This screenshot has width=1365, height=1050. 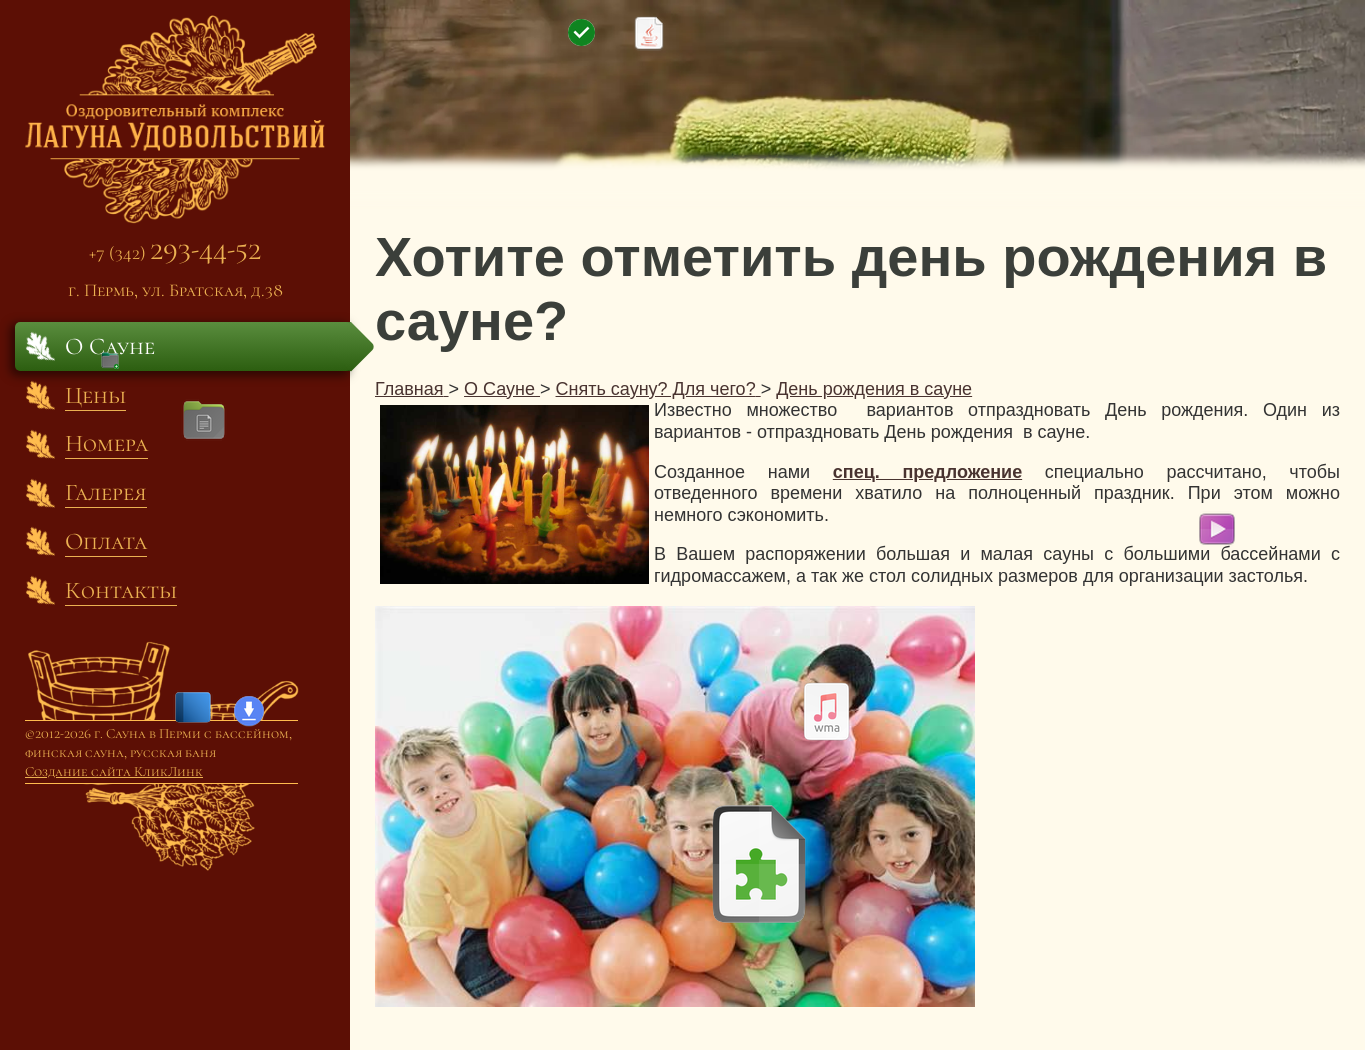 I want to click on openoffice or libreoffice extension file, so click(x=759, y=864).